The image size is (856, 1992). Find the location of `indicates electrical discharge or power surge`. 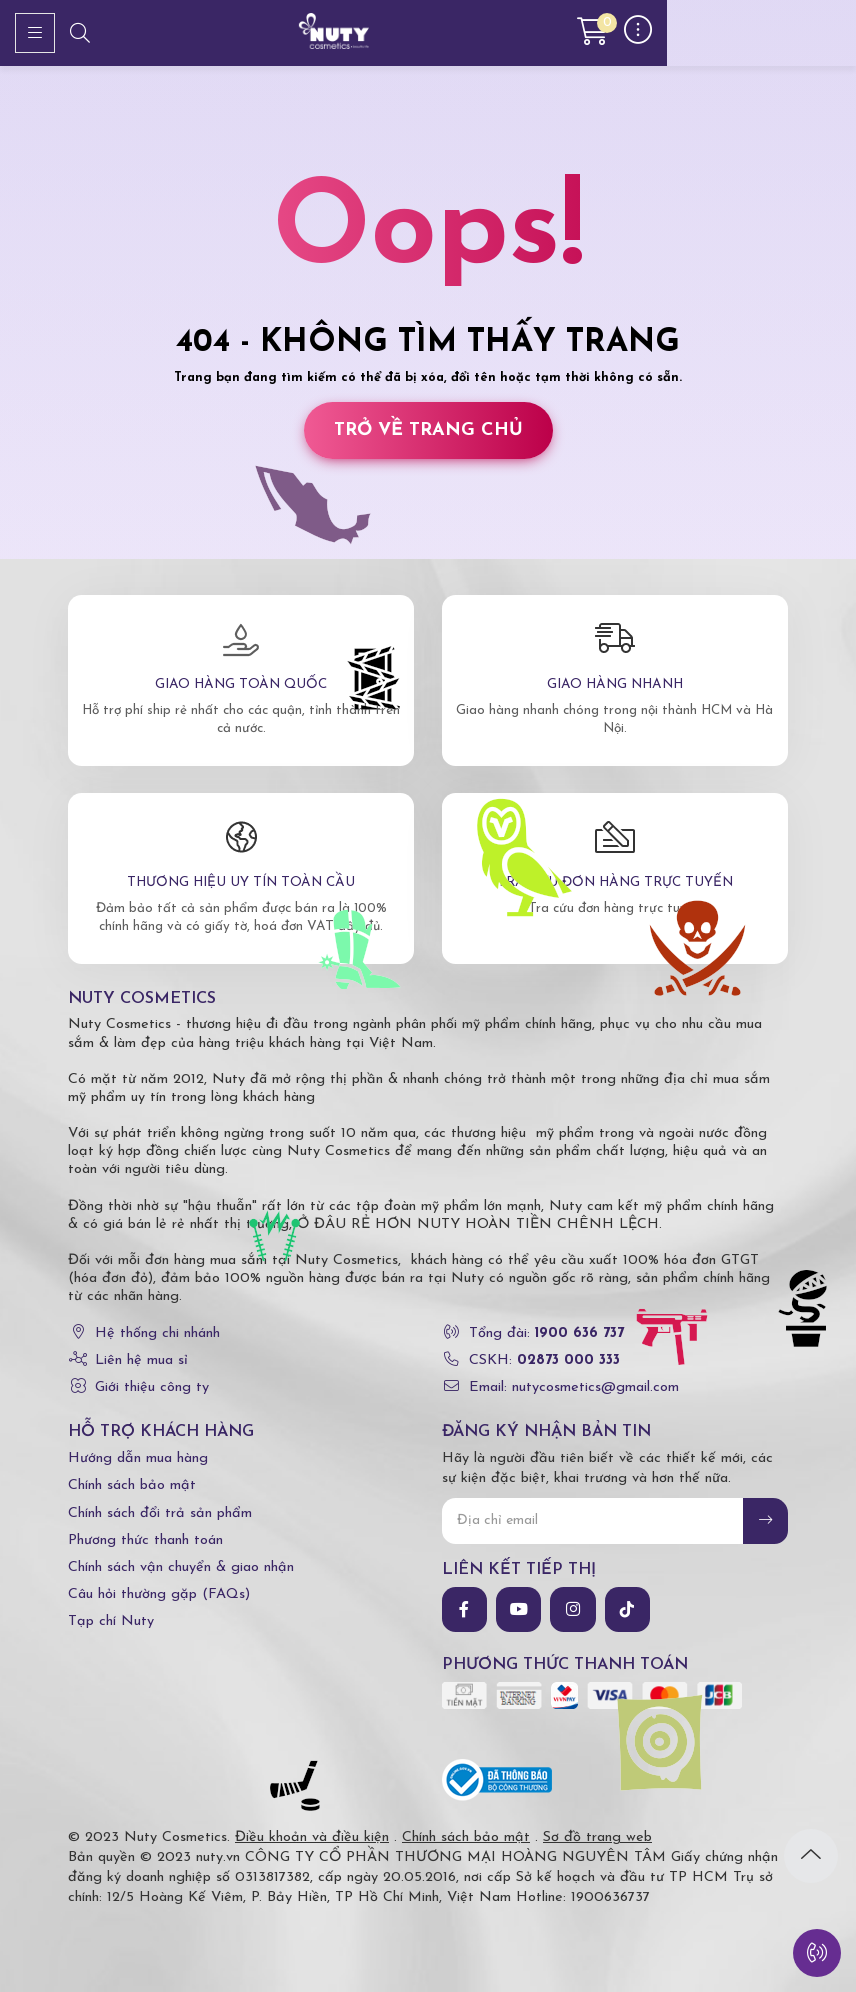

indicates electrical discharge or power surge is located at coordinates (274, 1235).